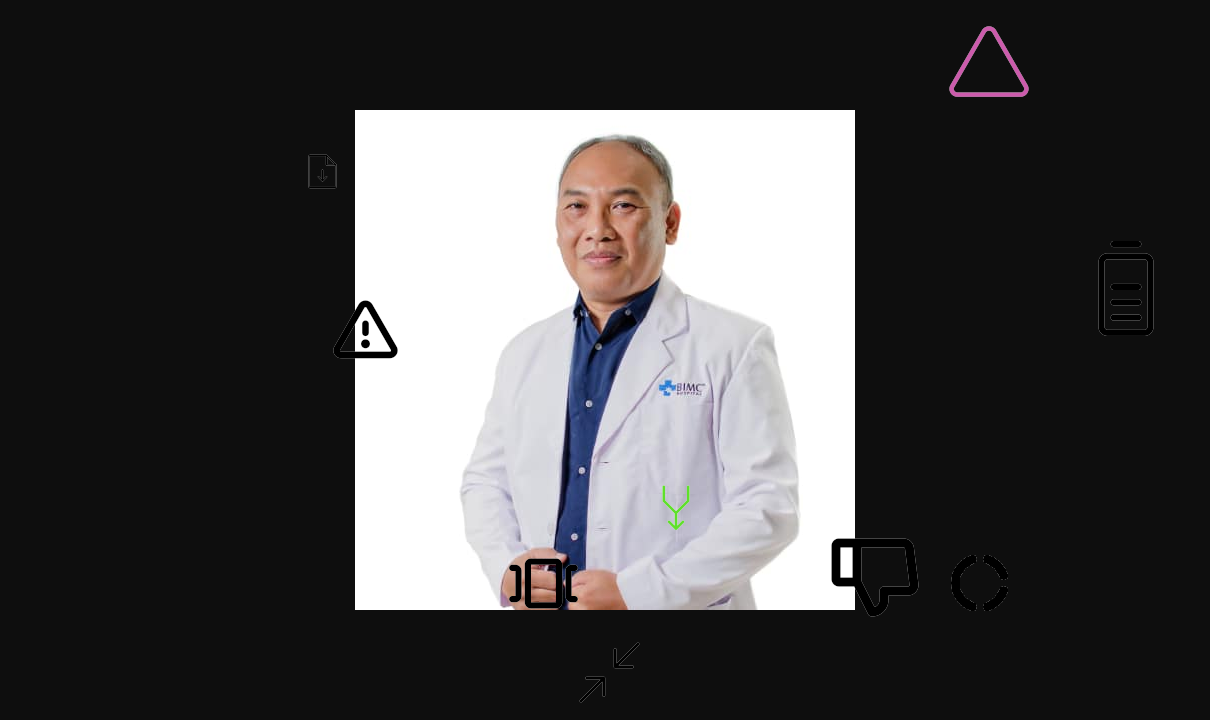 This screenshot has width=1210, height=720. I want to click on loading or processing in progress, so click(980, 583).